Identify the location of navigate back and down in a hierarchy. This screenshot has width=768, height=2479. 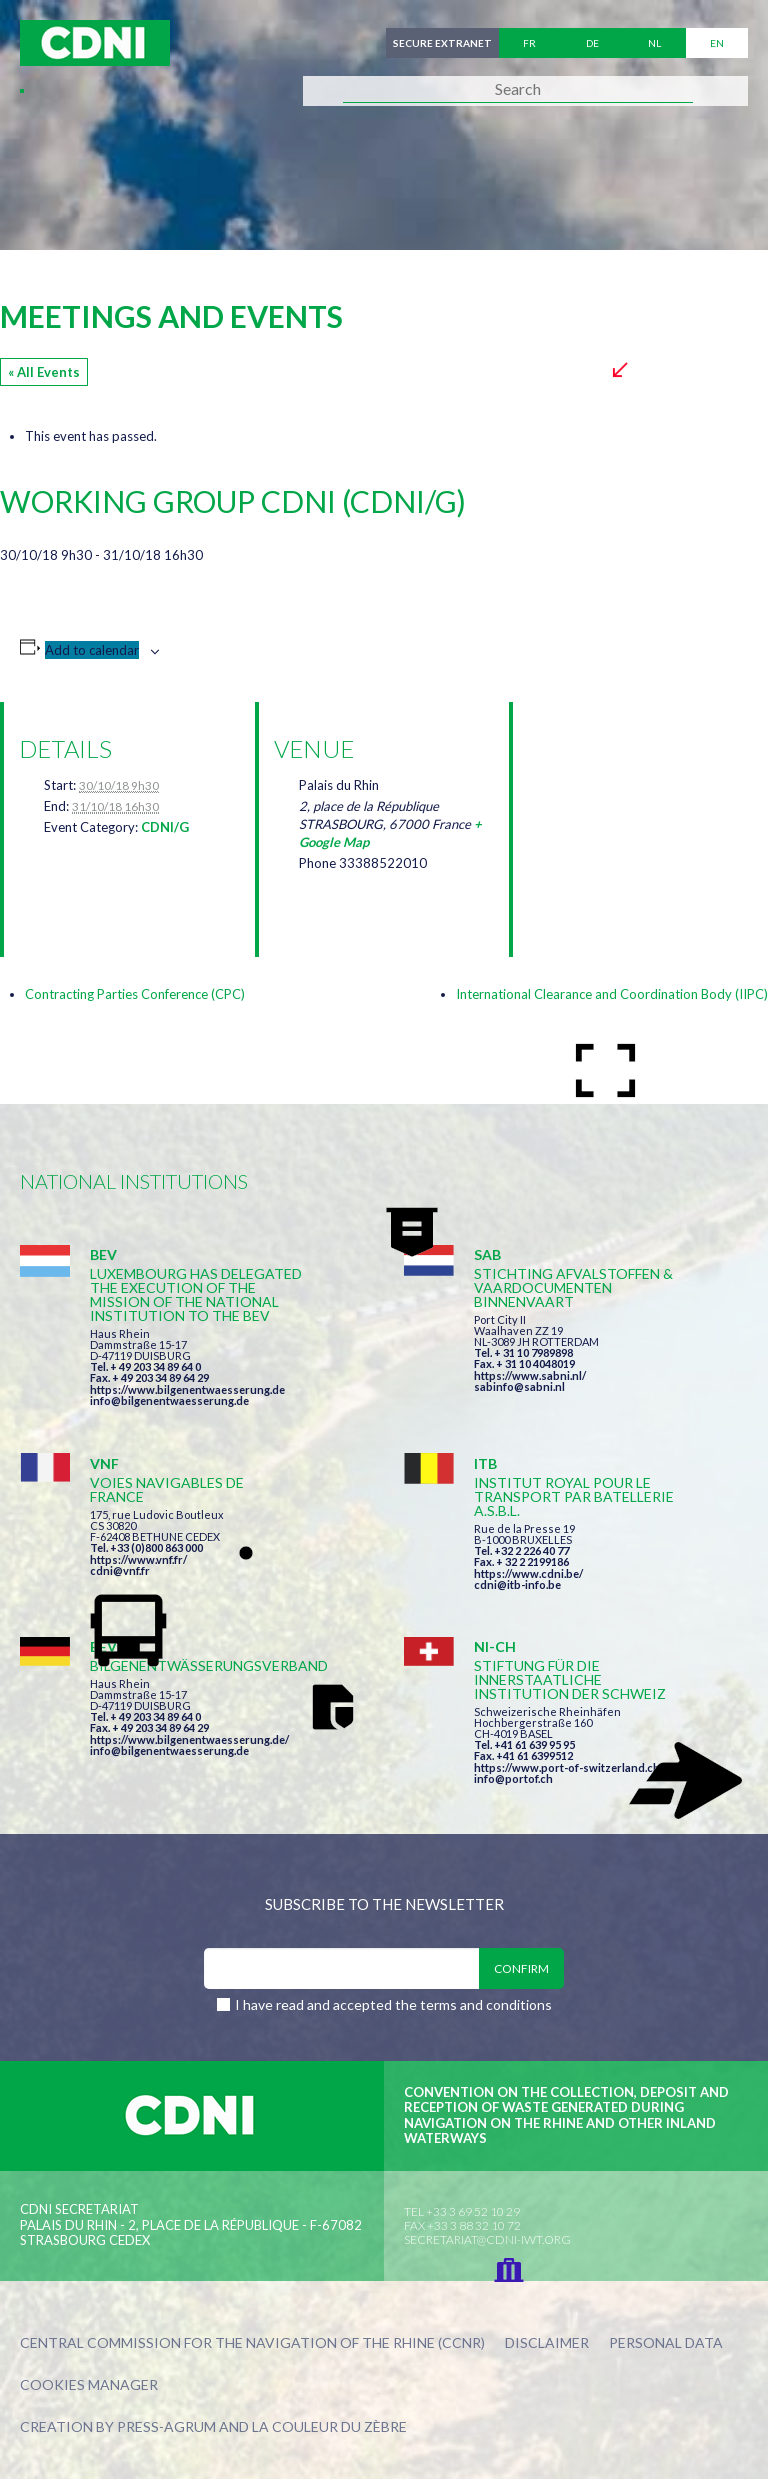
(620, 370).